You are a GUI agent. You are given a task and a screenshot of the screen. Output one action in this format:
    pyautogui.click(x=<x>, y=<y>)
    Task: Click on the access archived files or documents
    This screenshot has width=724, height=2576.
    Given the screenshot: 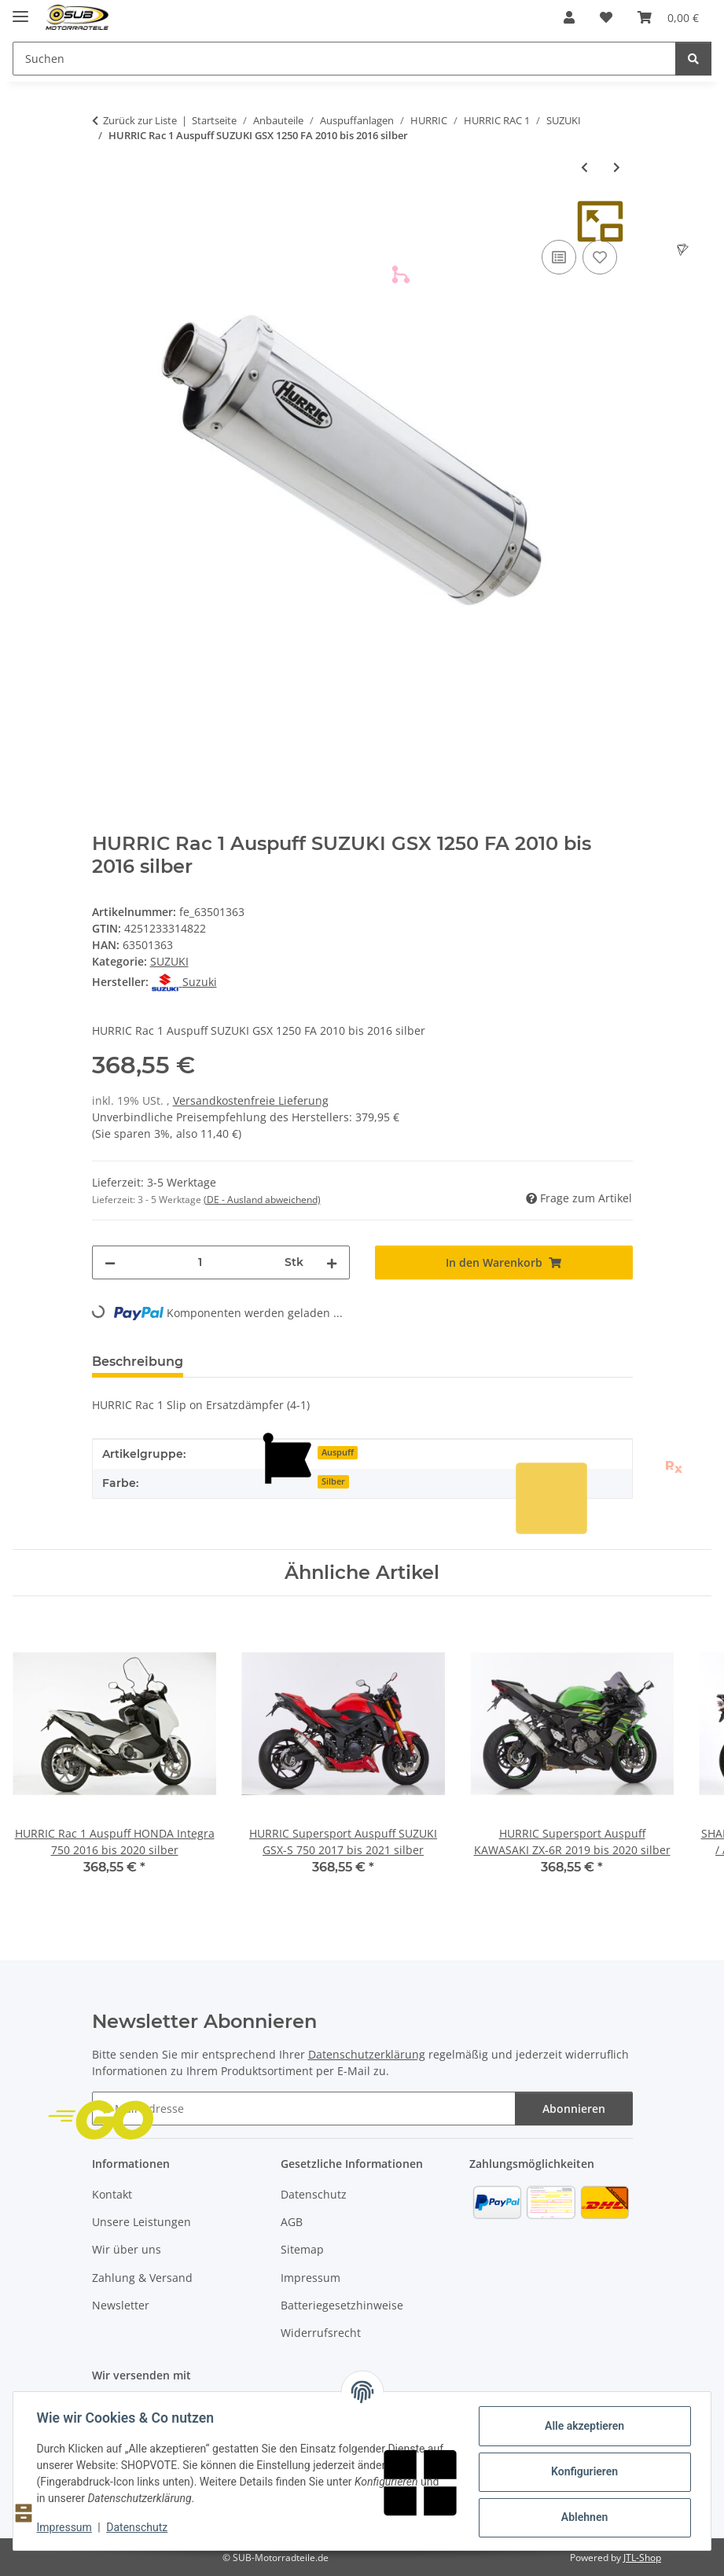 What is the action you would take?
    pyautogui.click(x=24, y=2513)
    